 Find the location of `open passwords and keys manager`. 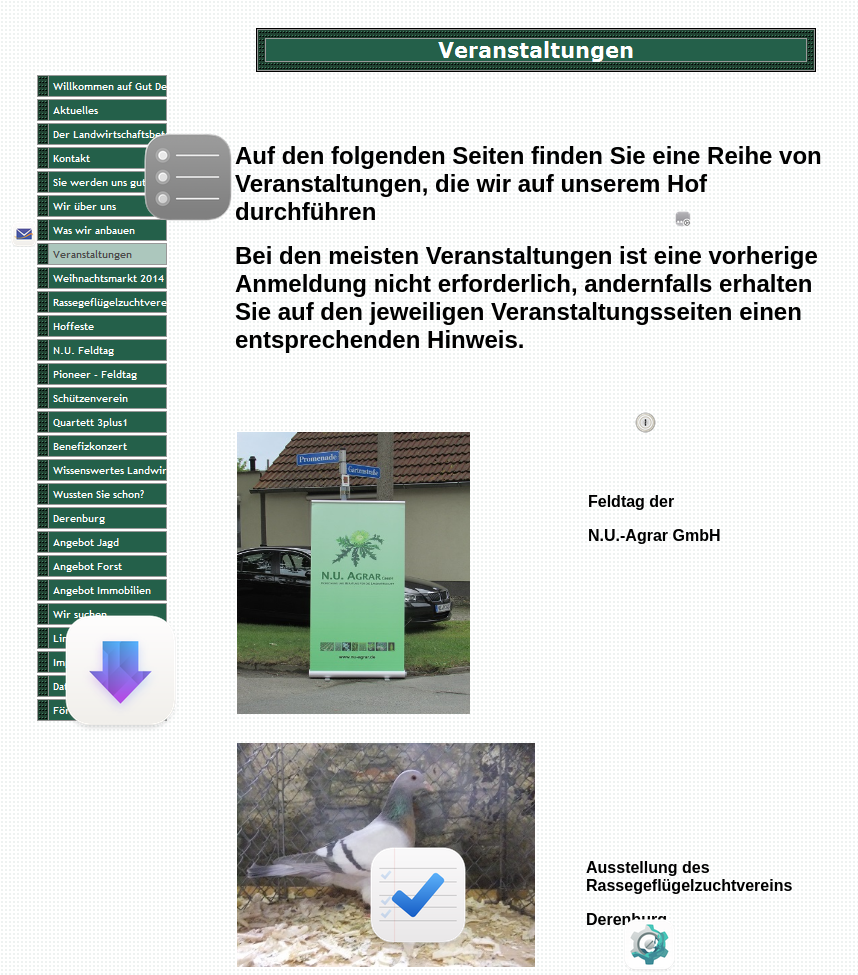

open passwords and keys manager is located at coordinates (645, 422).